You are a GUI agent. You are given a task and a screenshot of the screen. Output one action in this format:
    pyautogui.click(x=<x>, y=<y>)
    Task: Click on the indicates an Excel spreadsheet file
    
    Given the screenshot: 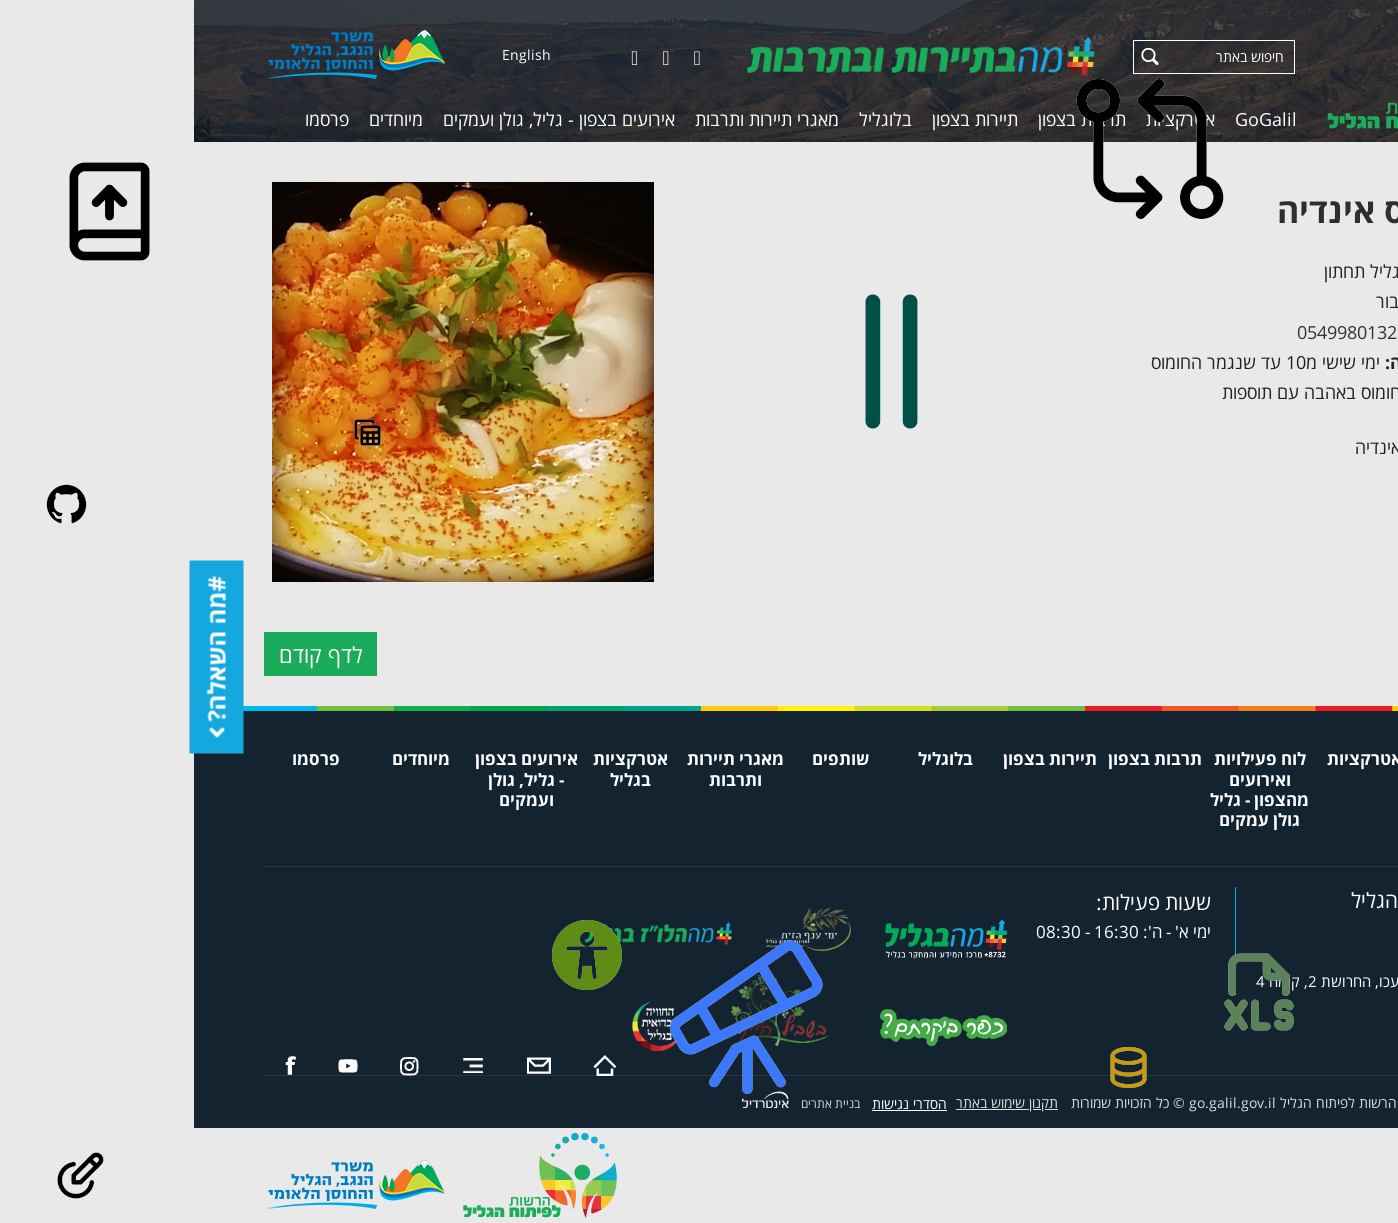 What is the action you would take?
    pyautogui.click(x=1259, y=992)
    